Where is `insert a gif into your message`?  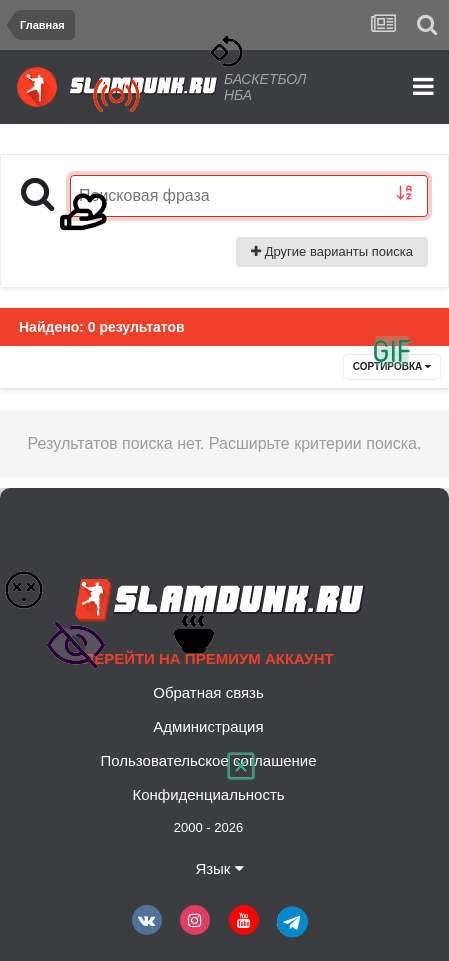
insert a gif into your message is located at coordinates (392, 351).